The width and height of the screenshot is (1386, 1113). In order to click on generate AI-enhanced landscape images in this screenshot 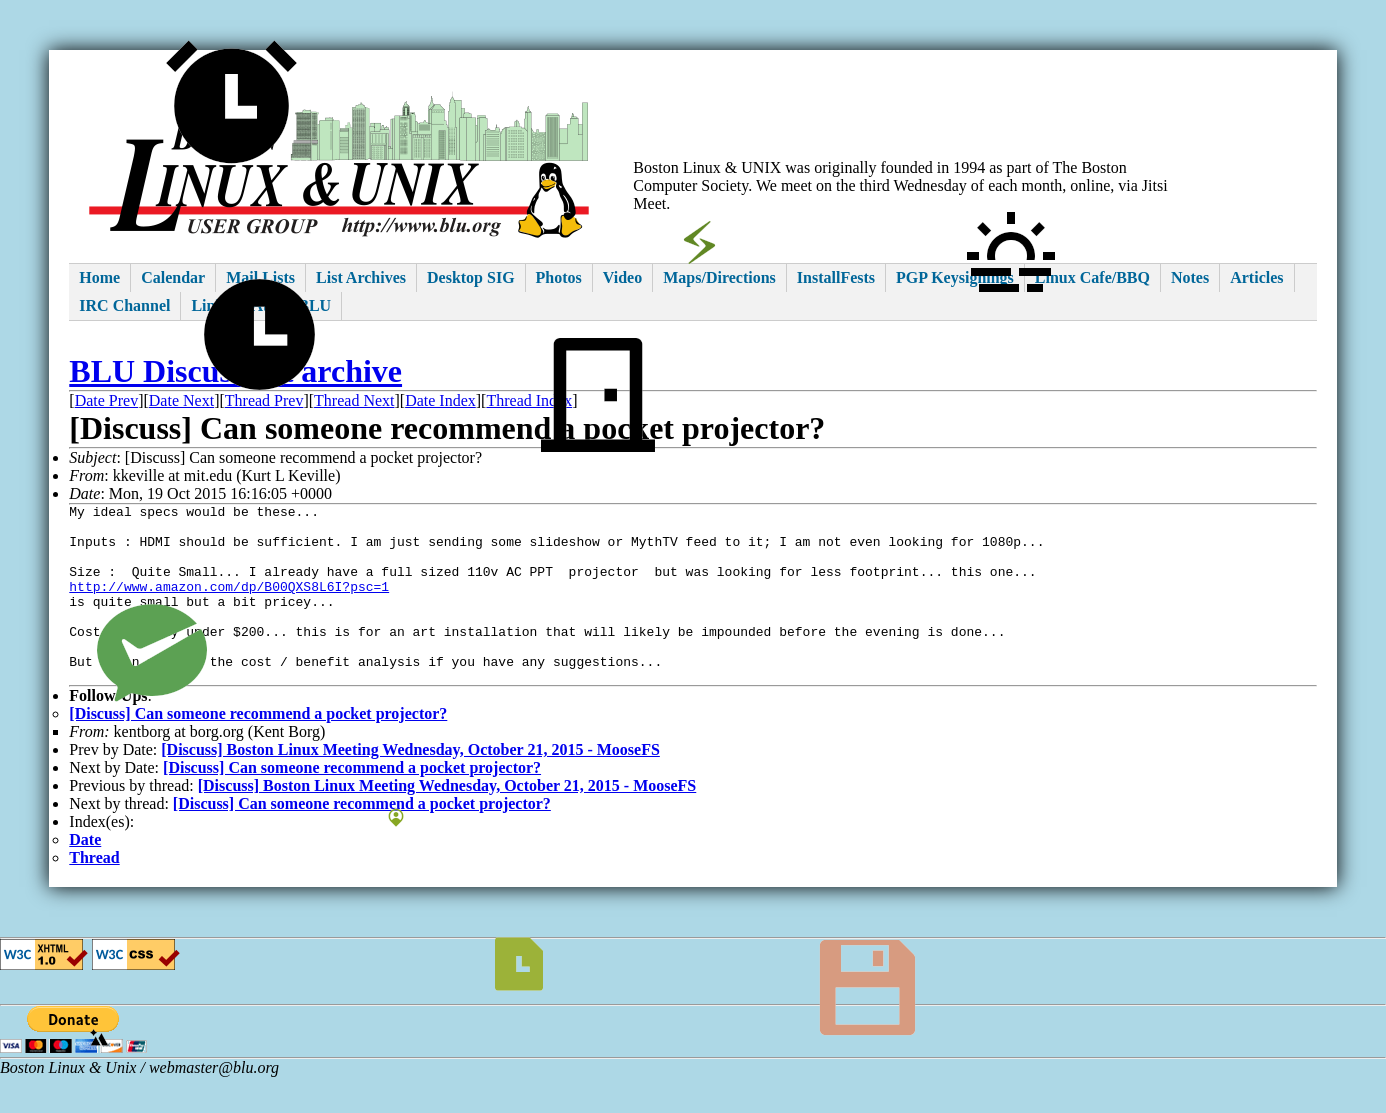, I will do `click(99, 1038)`.